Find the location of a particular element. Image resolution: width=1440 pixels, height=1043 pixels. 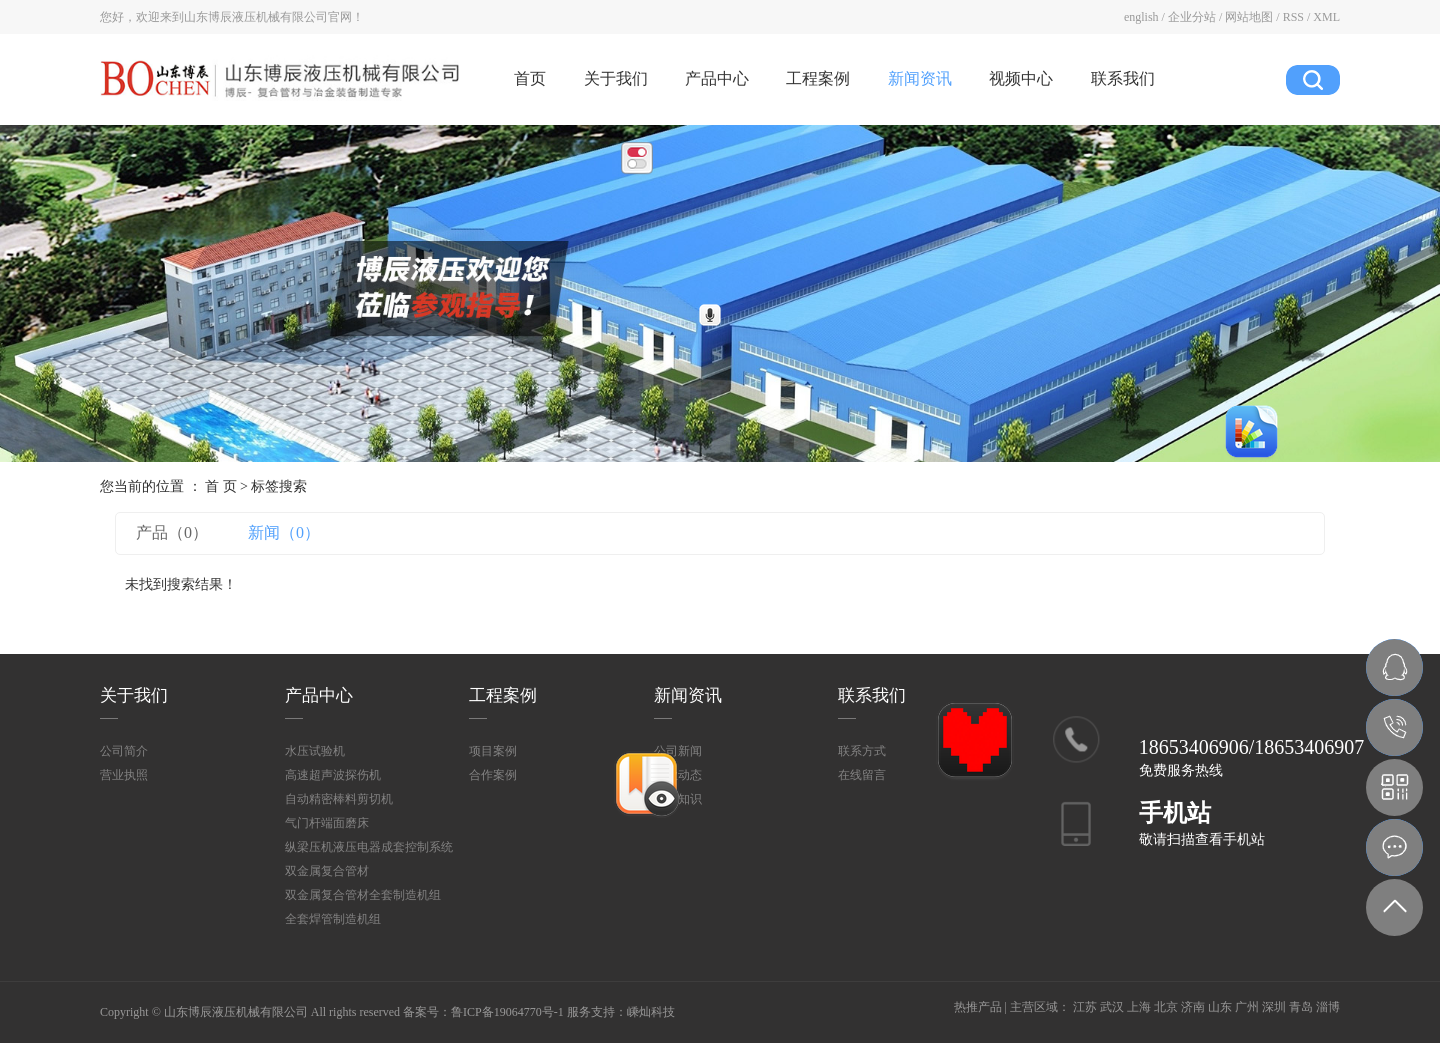

open calibre e-book management app is located at coordinates (646, 783).